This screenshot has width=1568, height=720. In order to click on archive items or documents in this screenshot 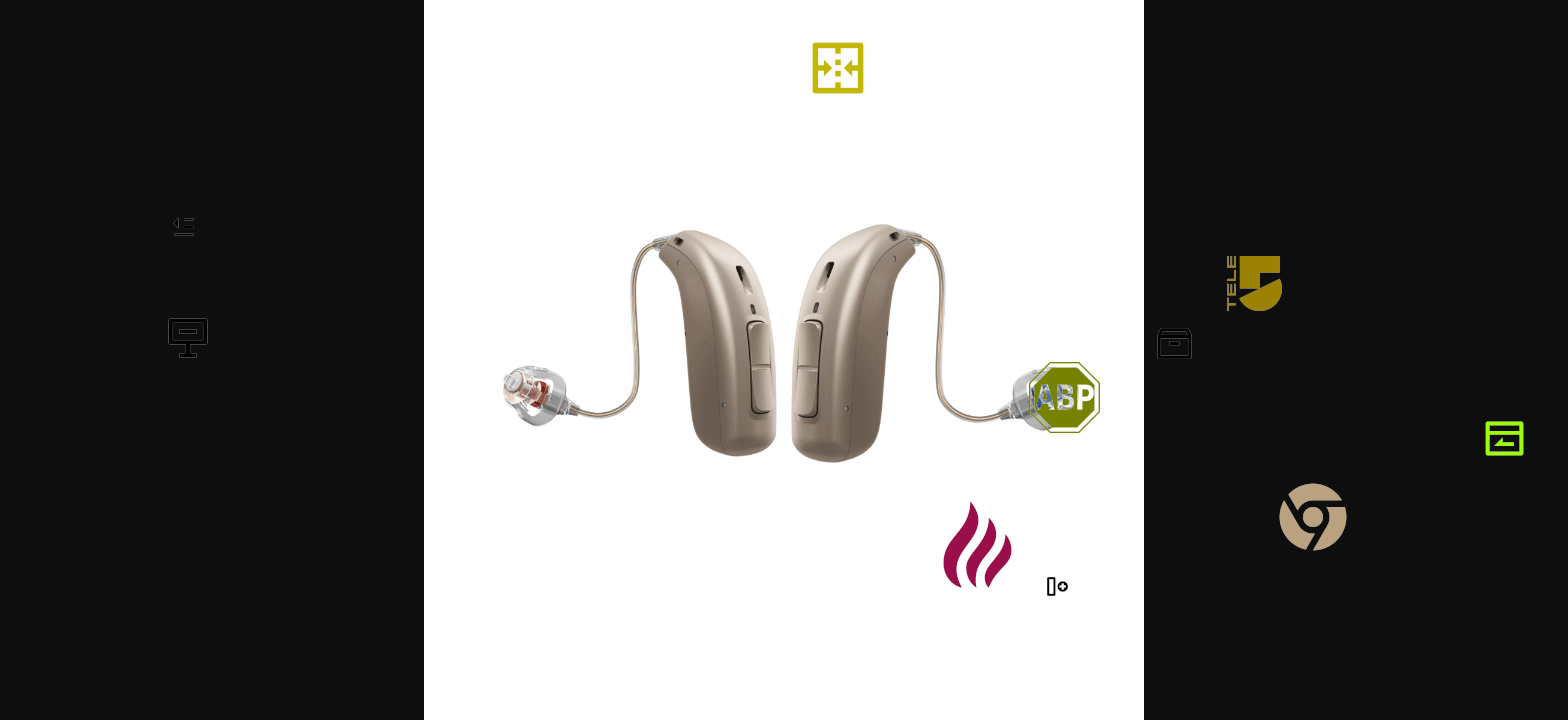, I will do `click(1174, 343)`.